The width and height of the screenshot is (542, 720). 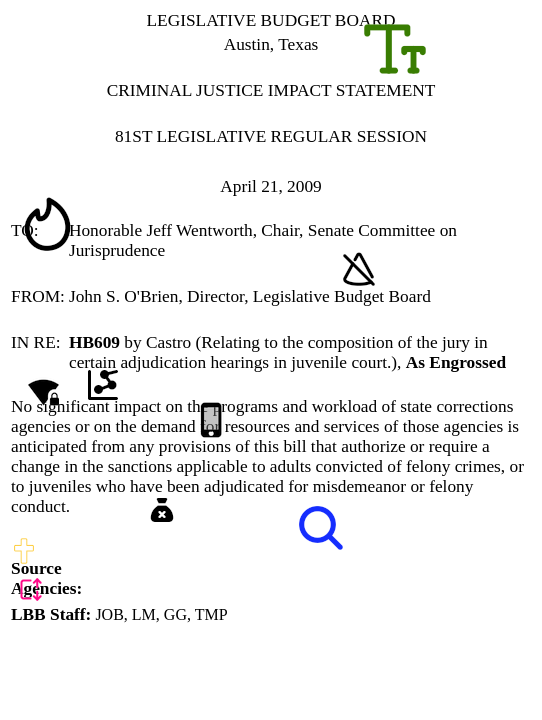 What do you see at coordinates (30, 589) in the screenshot?
I see `auto-fit content to available height` at bounding box center [30, 589].